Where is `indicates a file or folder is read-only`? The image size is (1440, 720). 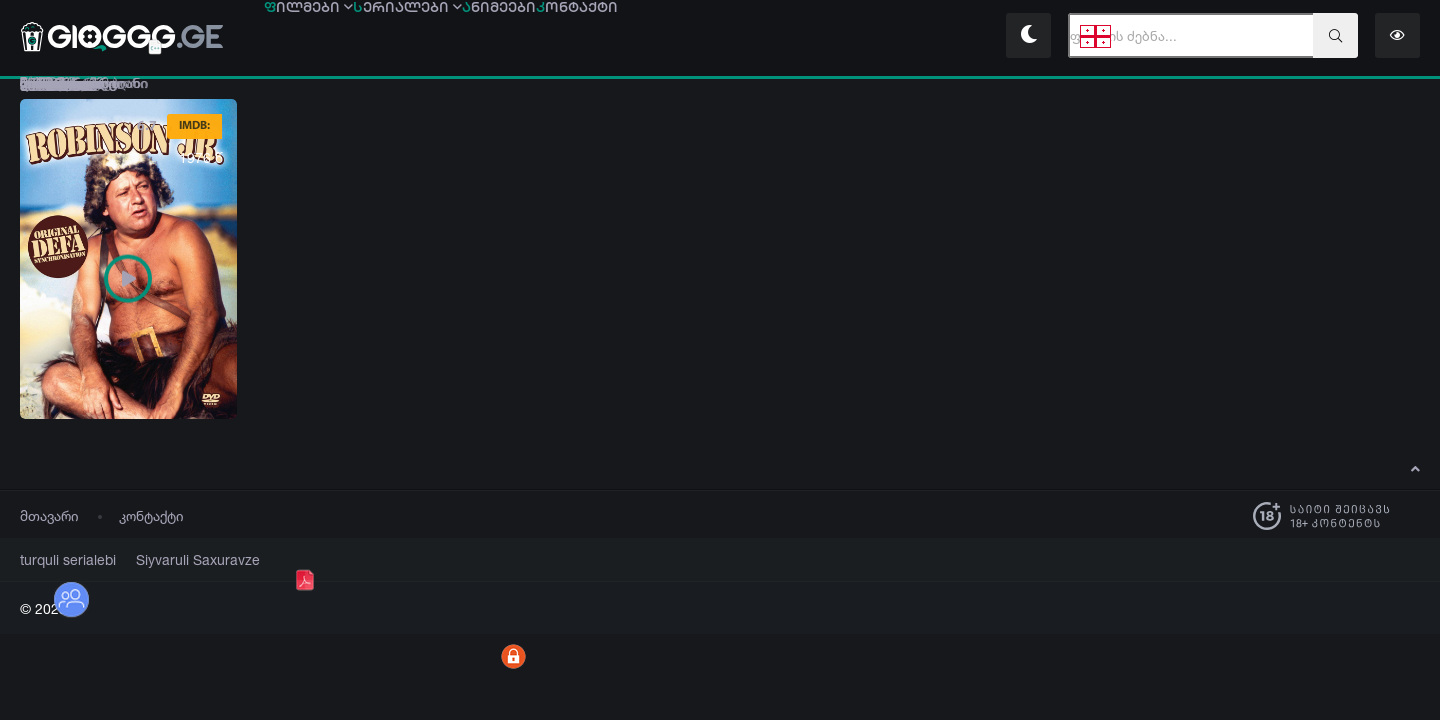 indicates a file or folder is read-only is located at coordinates (513, 656).